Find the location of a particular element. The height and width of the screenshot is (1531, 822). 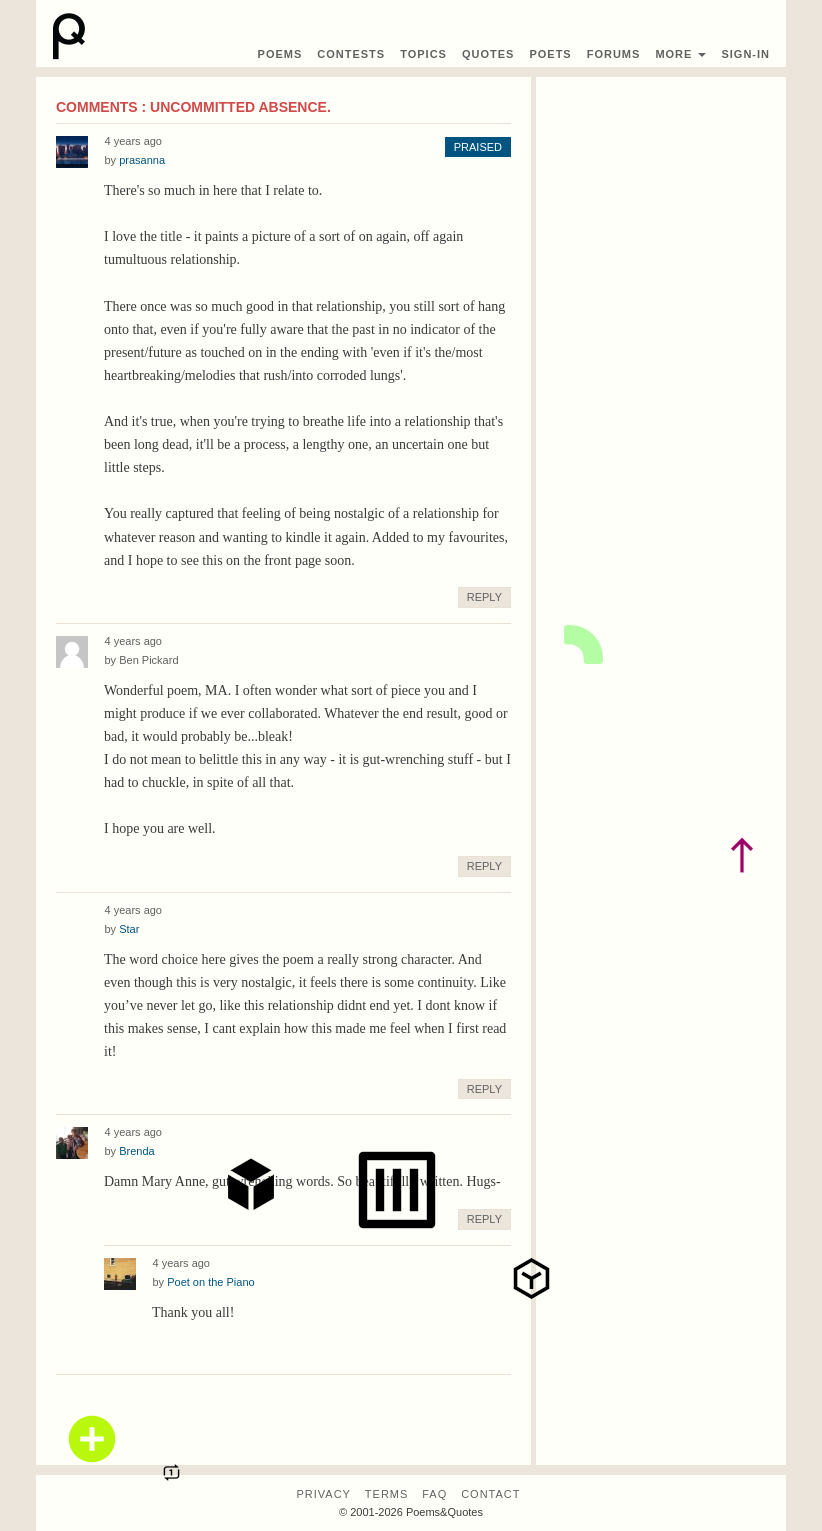

add a new item is located at coordinates (92, 1439).